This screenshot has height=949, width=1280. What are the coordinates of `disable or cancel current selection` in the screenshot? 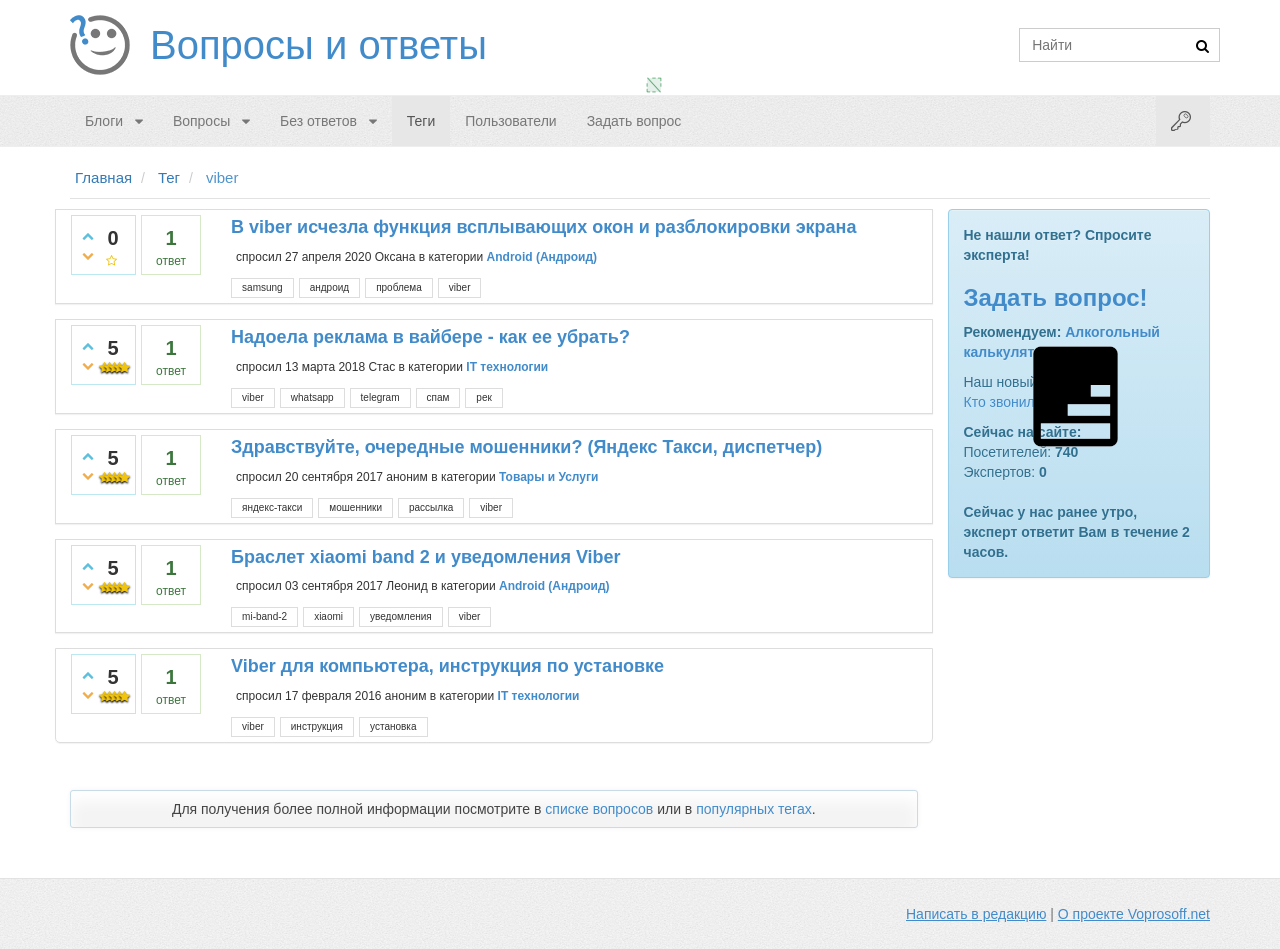 It's located at (654, 85).